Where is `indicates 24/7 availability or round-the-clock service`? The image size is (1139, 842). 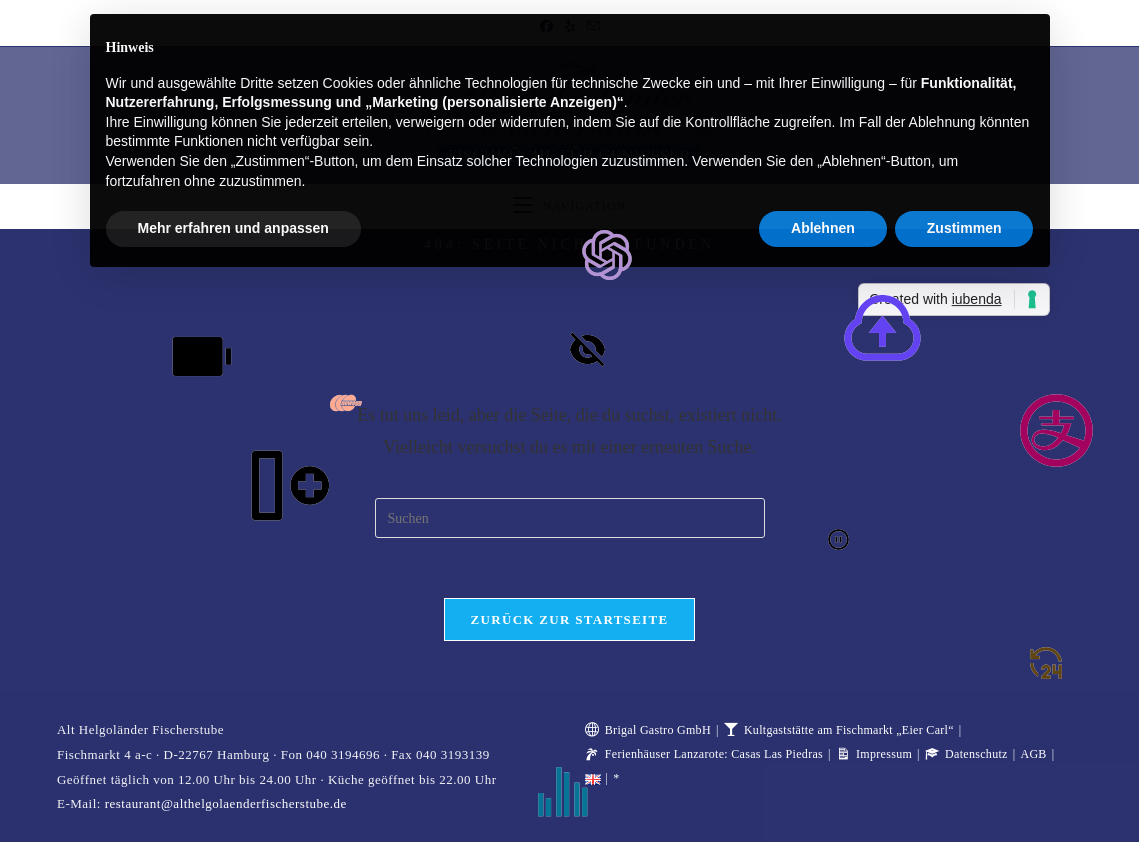 indicates 24/7 availability or round-the-clock service is located at coordinates (1046, 663).